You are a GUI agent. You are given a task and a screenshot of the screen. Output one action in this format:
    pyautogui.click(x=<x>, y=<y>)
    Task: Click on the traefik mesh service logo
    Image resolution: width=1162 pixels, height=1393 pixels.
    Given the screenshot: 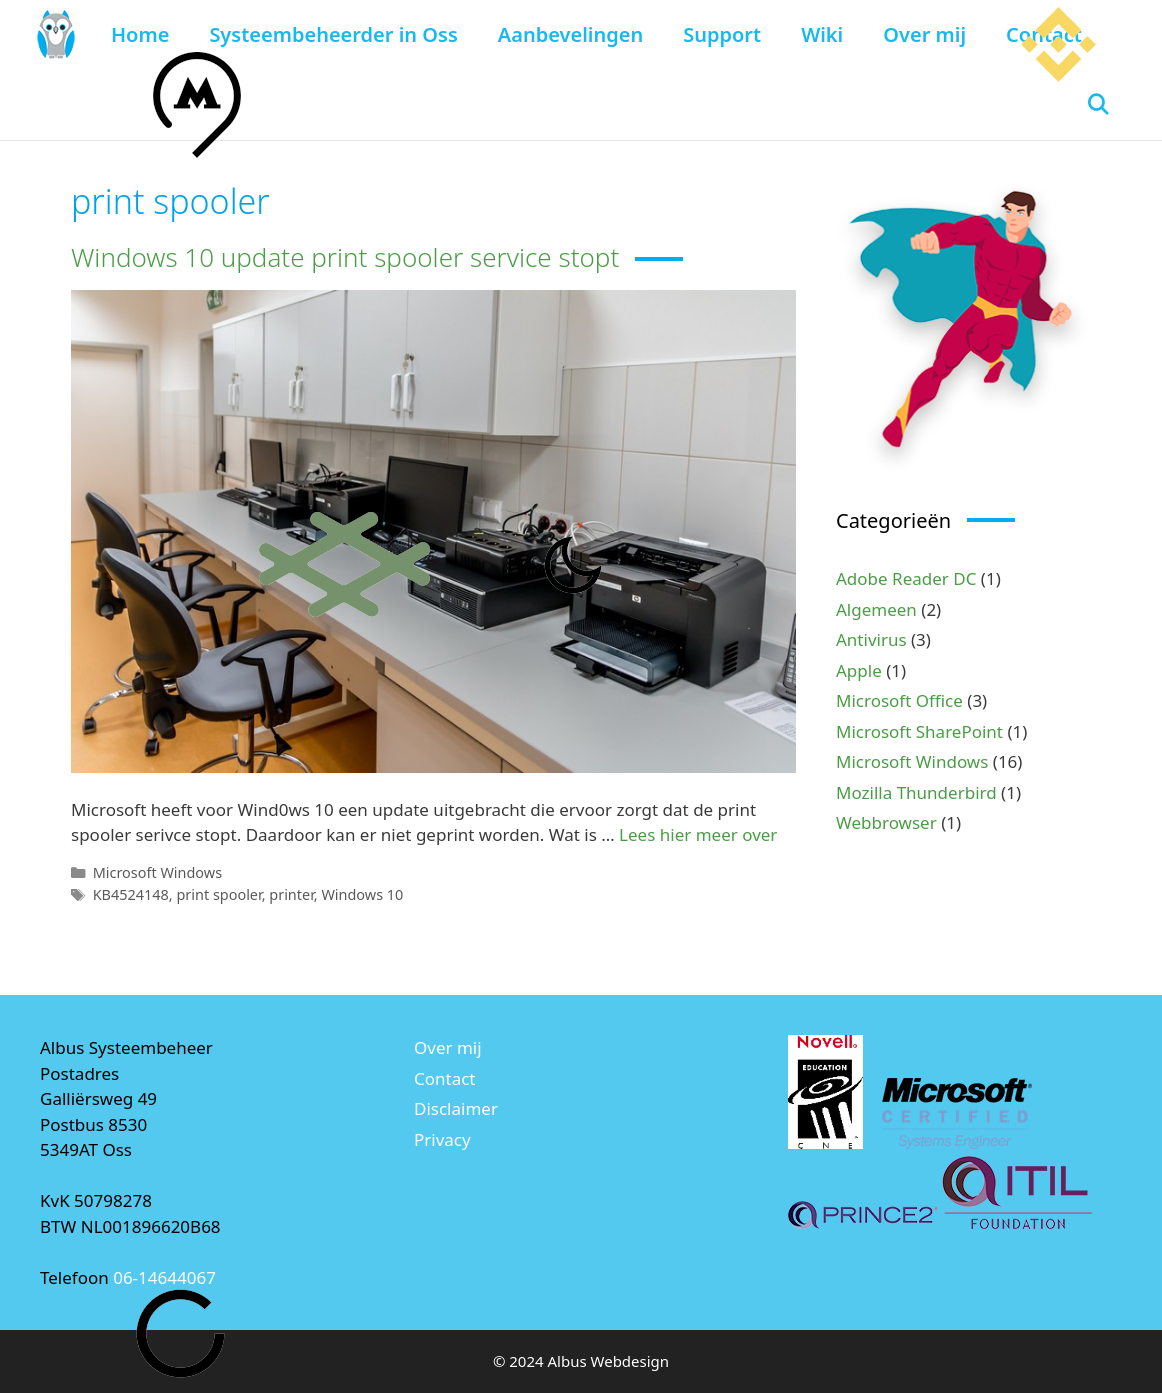 What is the action you would take?
    pyautogui.click(x=344, y=564)
    